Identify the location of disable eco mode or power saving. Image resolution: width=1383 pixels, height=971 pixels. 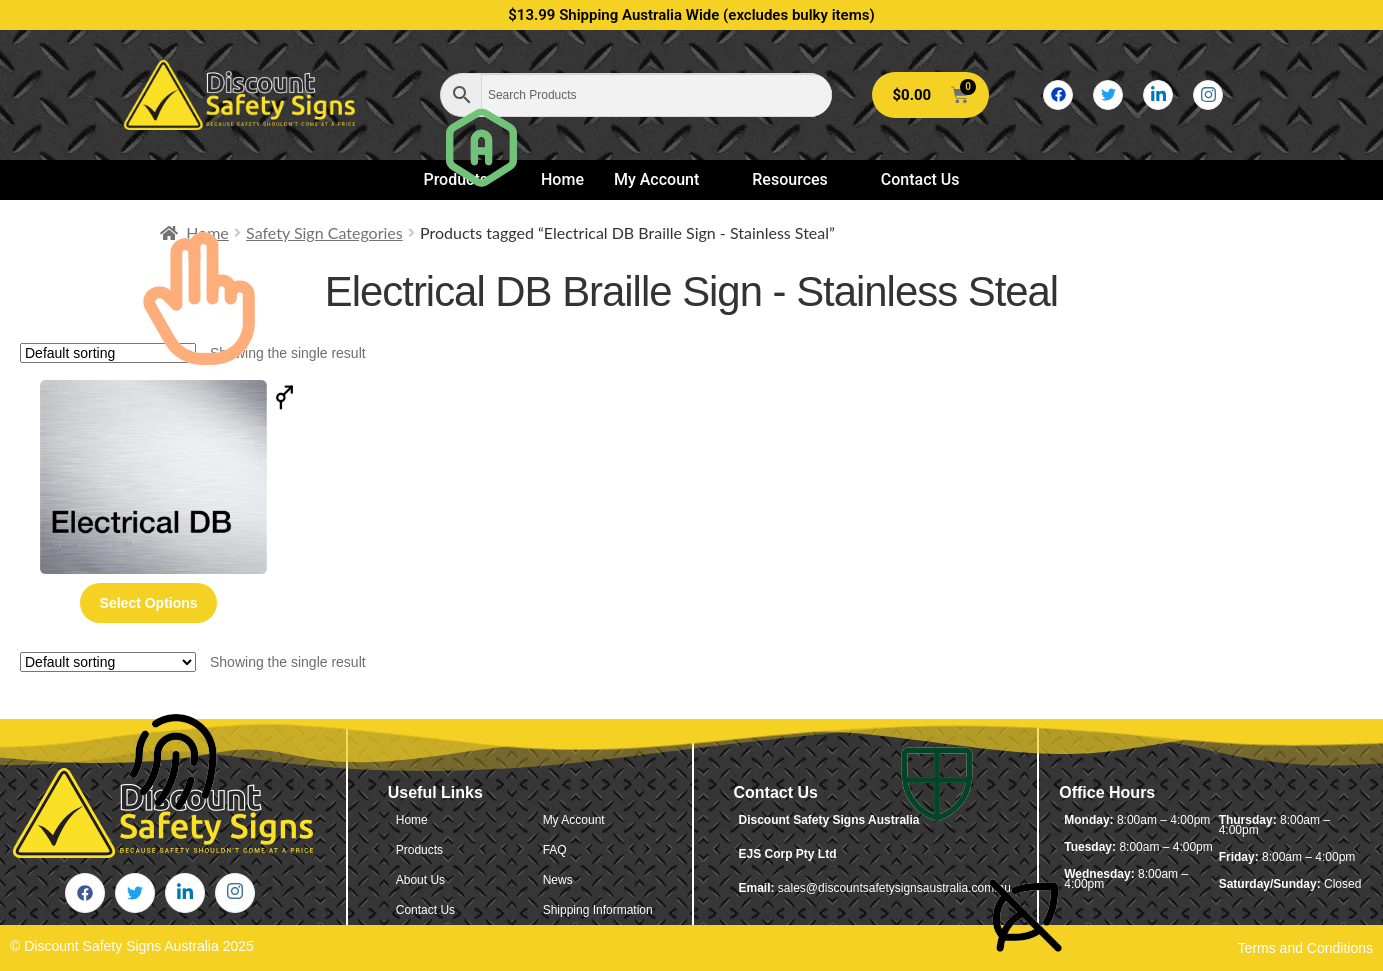
(1025, 915).